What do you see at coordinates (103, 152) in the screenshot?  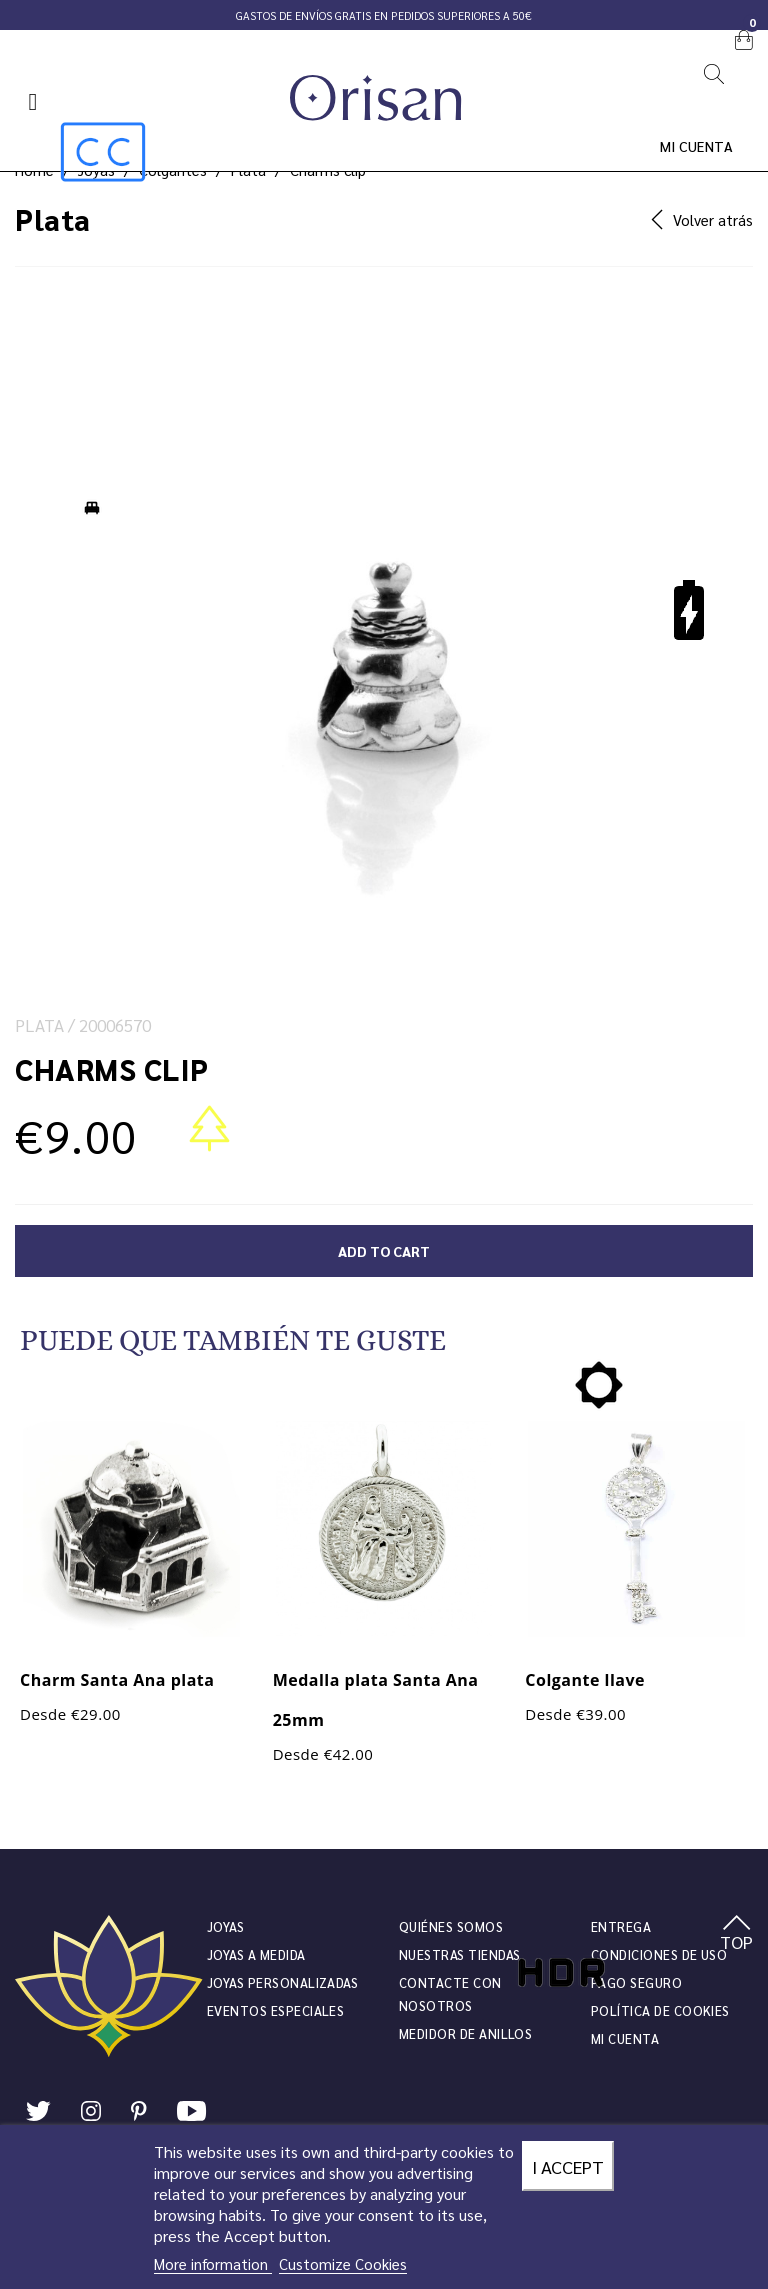 I see `enable closed captions for video content` at bounding box center [103, 152].